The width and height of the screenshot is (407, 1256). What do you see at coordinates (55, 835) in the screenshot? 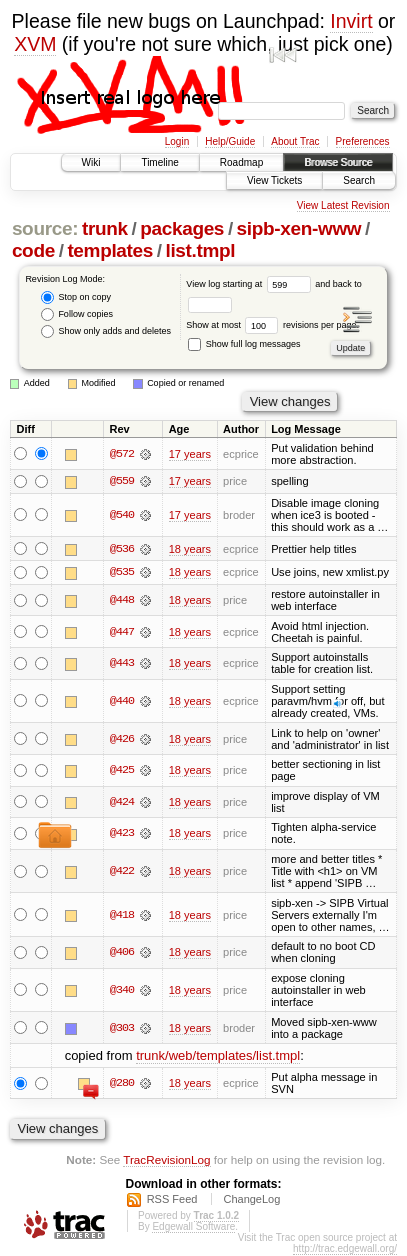
I see `access your home folder` at bounding box center [55, 835].